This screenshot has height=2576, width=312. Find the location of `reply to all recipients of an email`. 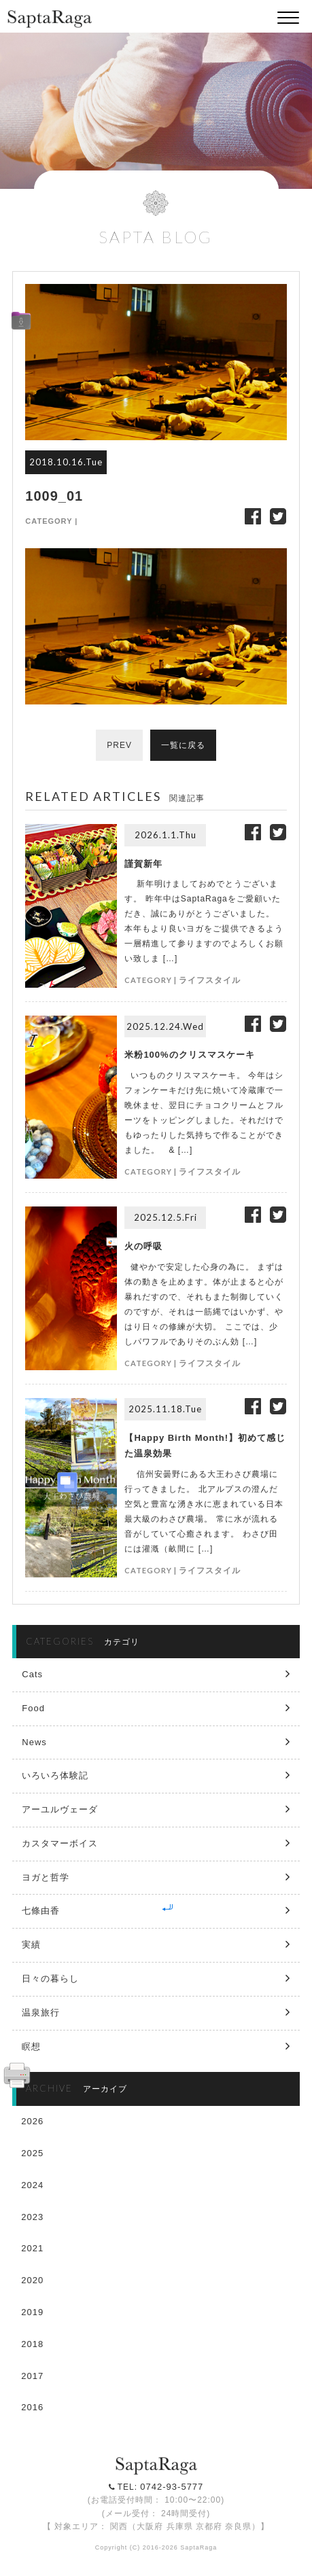

reply to all recipients of an email is located at coordinates (167, 1907).